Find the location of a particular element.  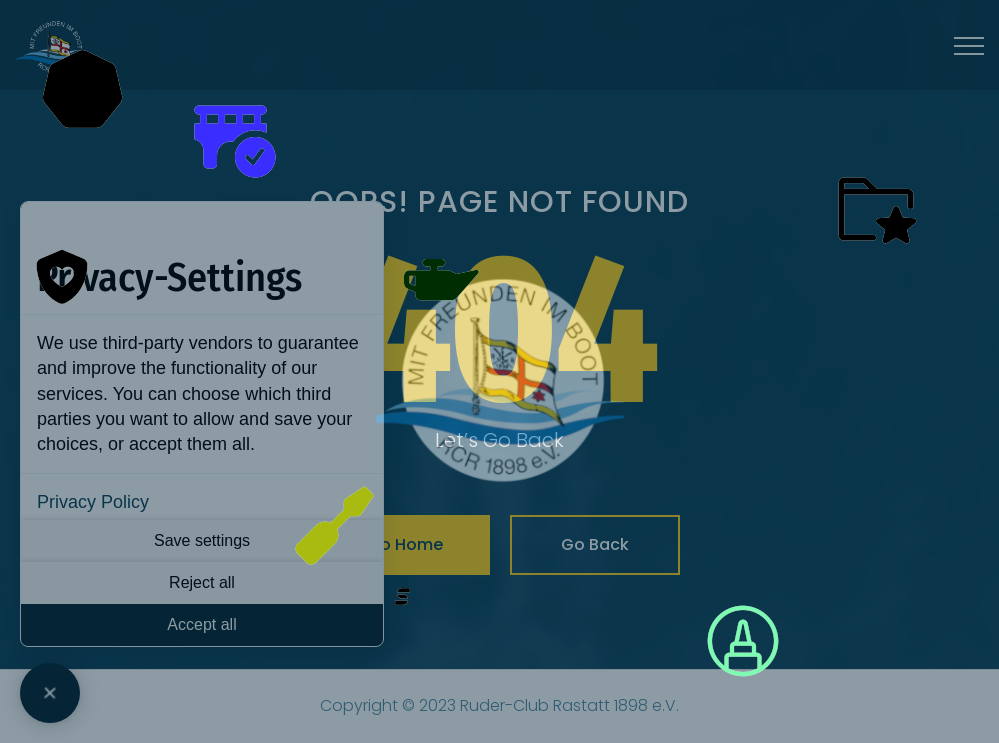

access settings or configuration options is located at coordinates (334, 525).